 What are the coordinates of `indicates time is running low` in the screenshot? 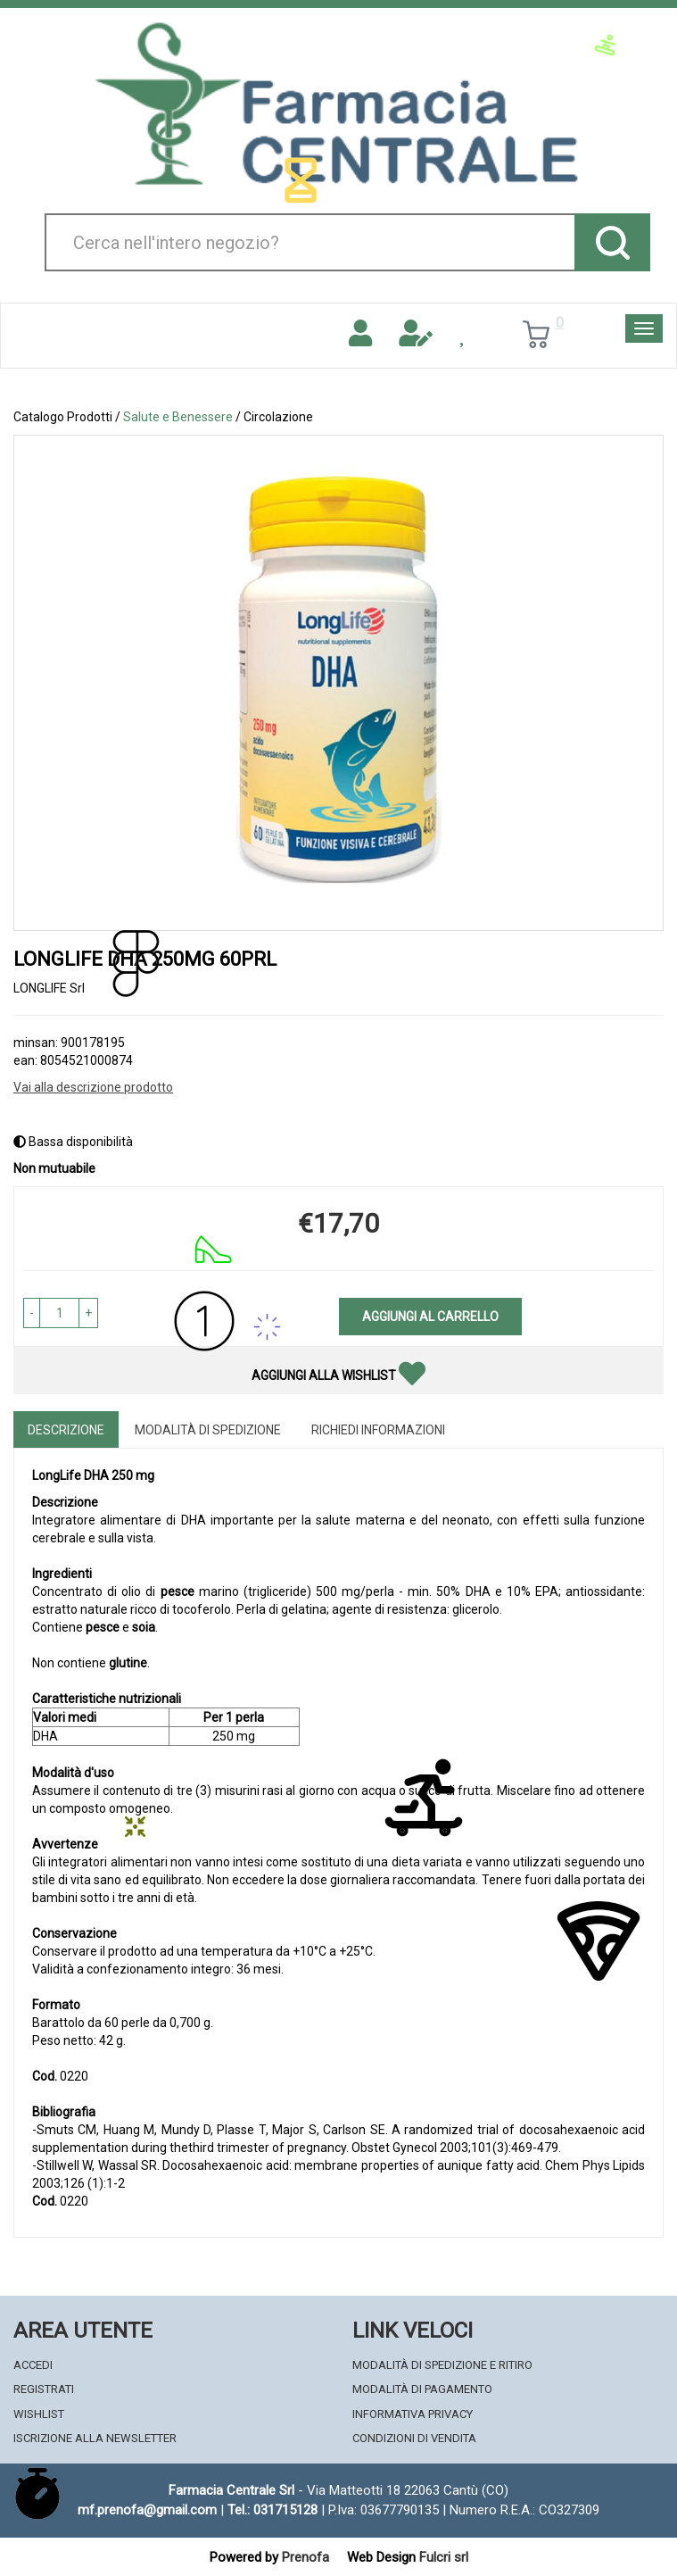 It's located at (301, 180).